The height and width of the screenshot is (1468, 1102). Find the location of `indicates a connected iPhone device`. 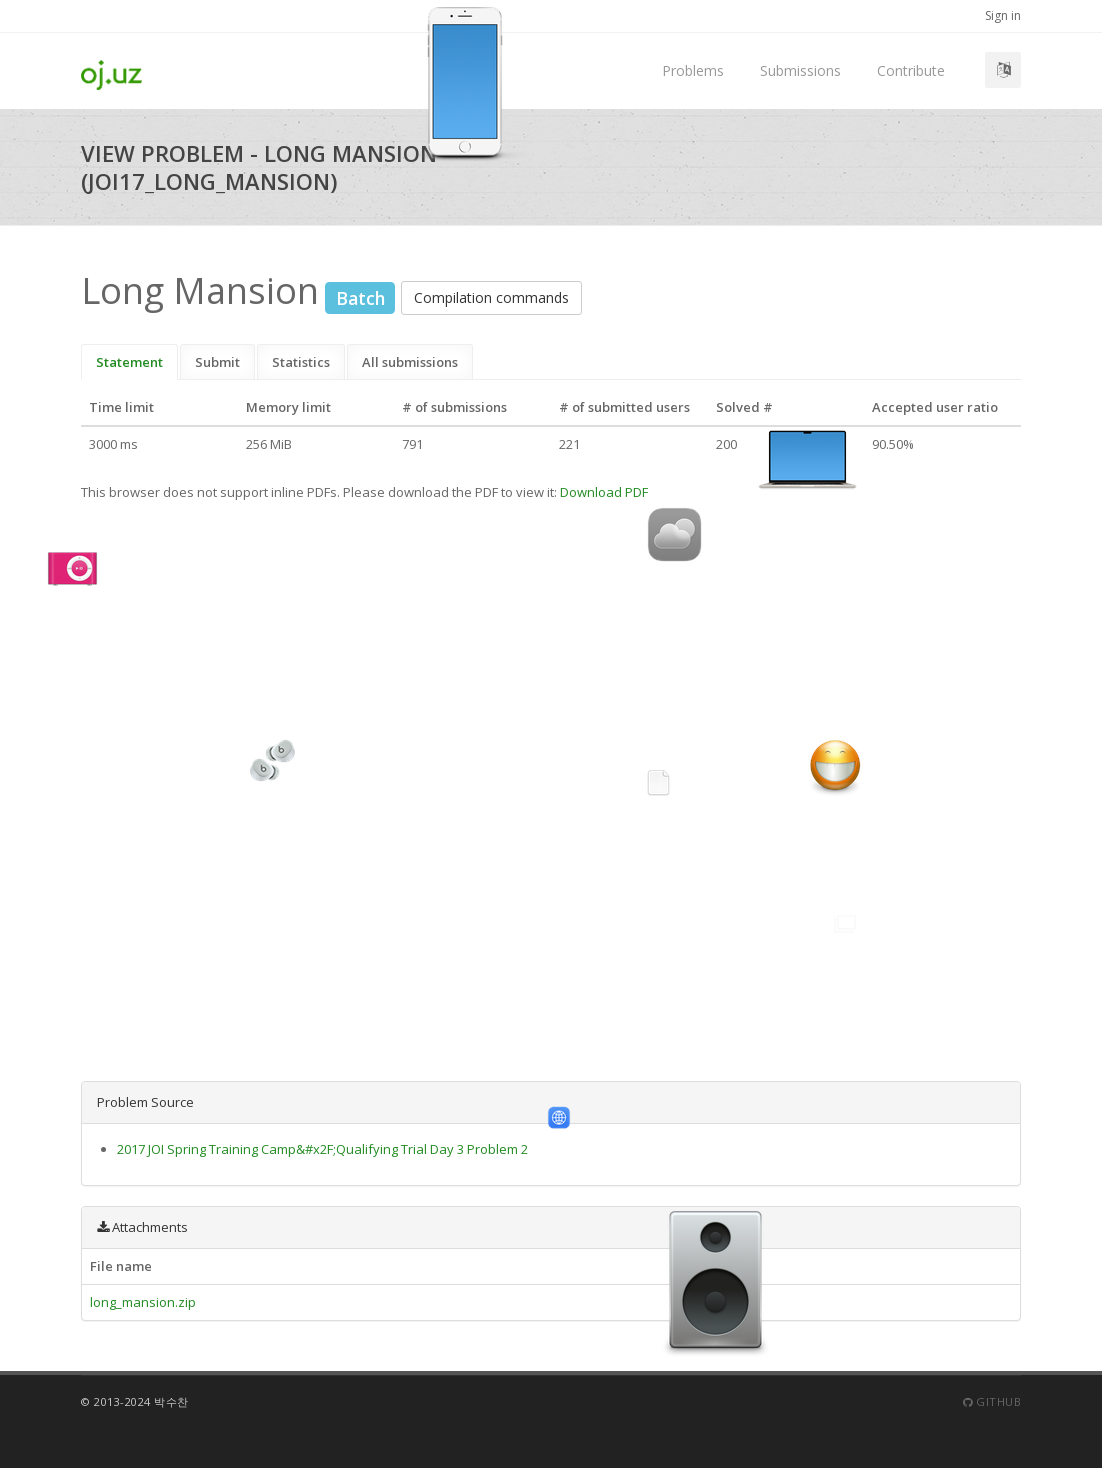

indicates a connected iPhone device is located at coordinates (465, 84).